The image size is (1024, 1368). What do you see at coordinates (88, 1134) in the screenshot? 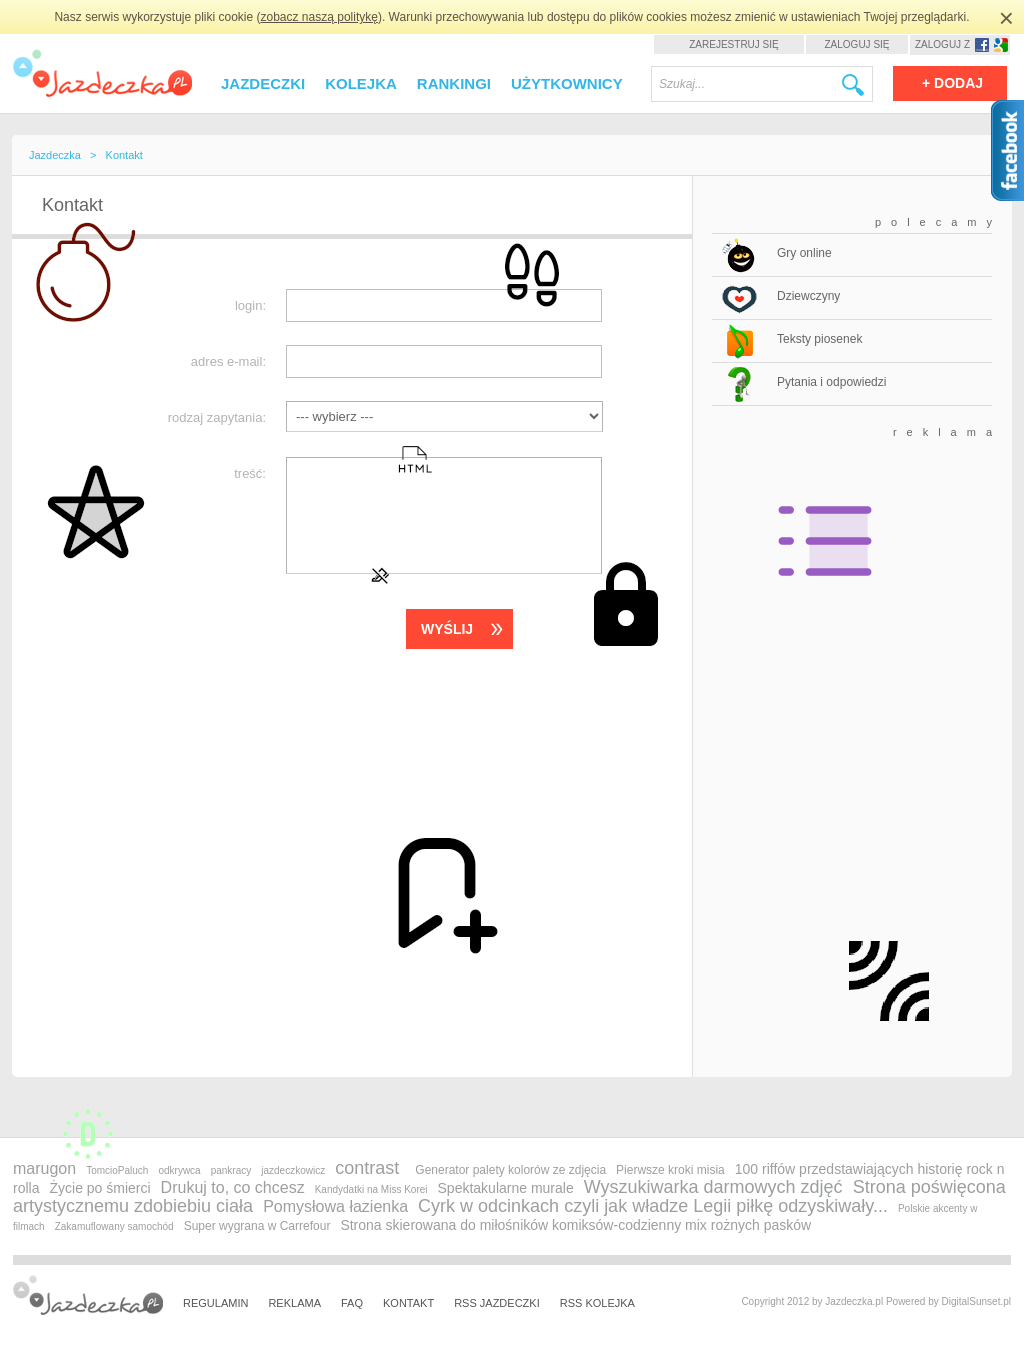
I see `indicates draft or pending status` at bounding box center [88, 1134].